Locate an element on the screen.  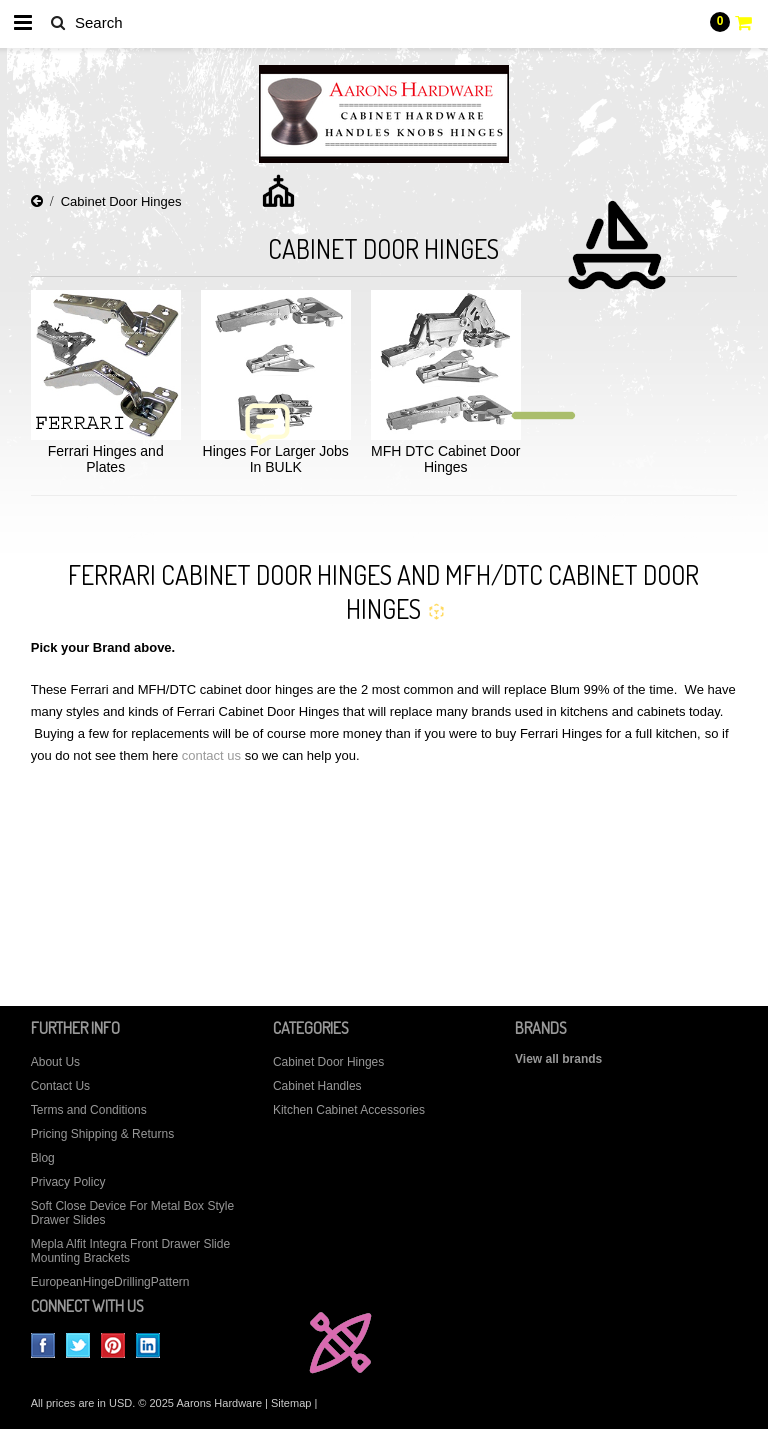
open messaging or chat is located at coordinates (267, 423).